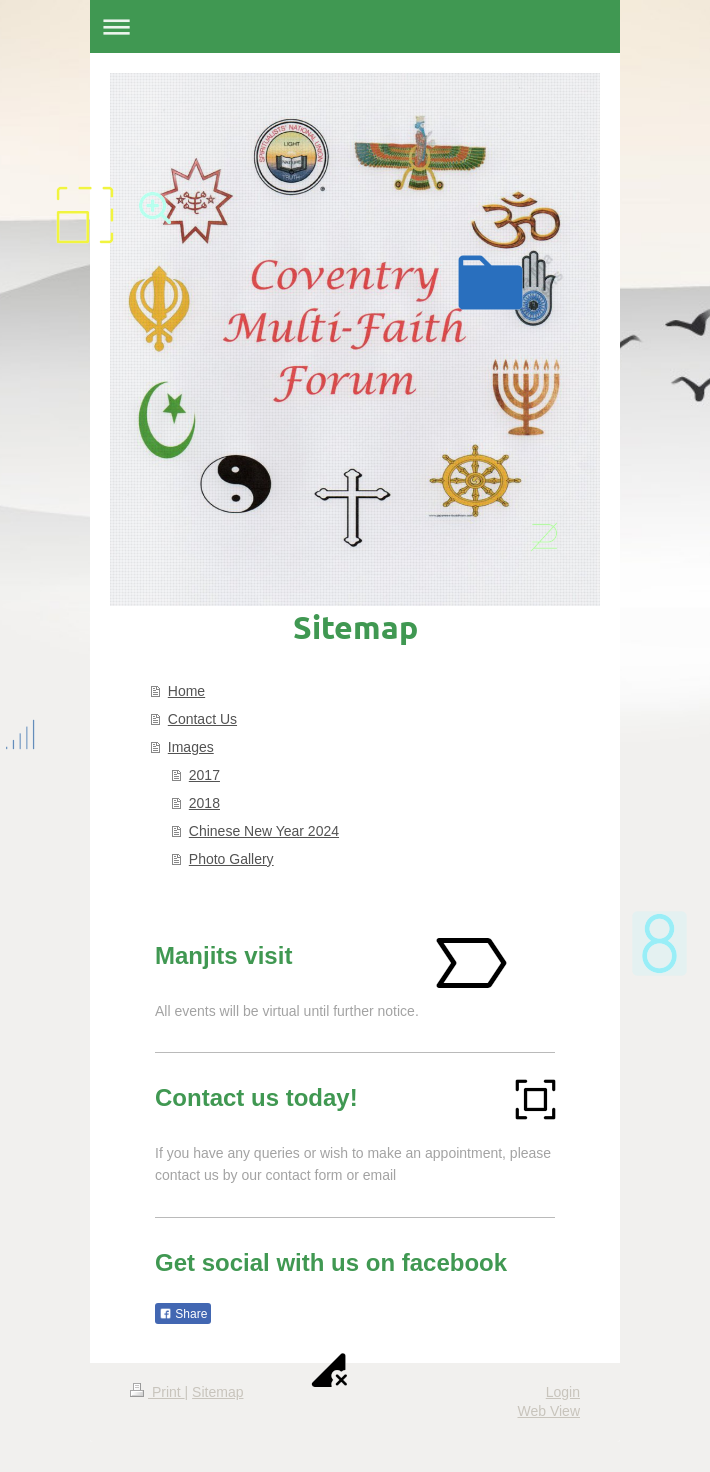  What do you see at coordinates (535, 1099) in the screenshot?
I see `scan a QR code or barcode` at bounding box center [535, 1099].